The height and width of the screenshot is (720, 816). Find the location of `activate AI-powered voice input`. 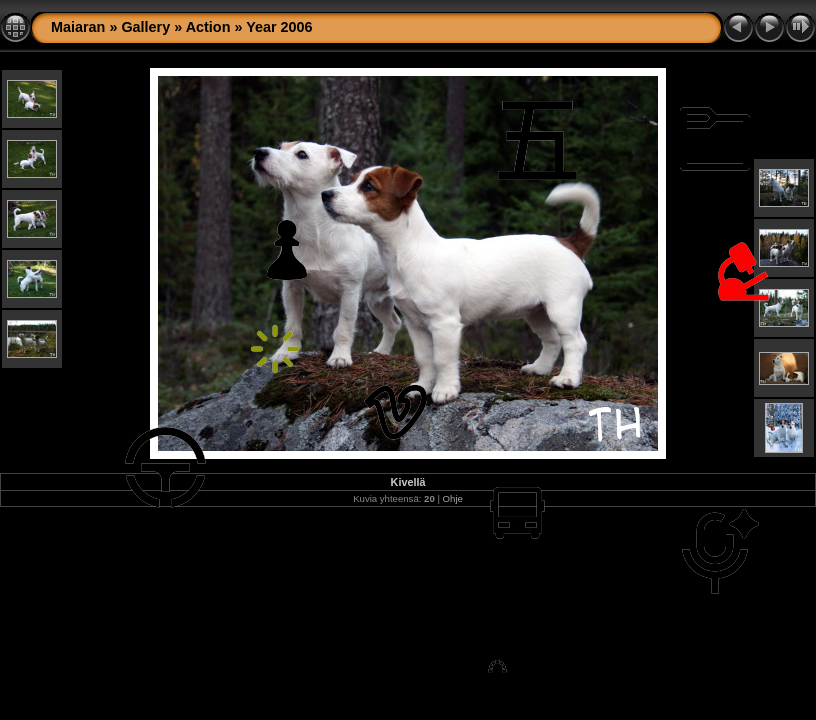

activate AI-powered voice input is located at coordinates (715, 553).